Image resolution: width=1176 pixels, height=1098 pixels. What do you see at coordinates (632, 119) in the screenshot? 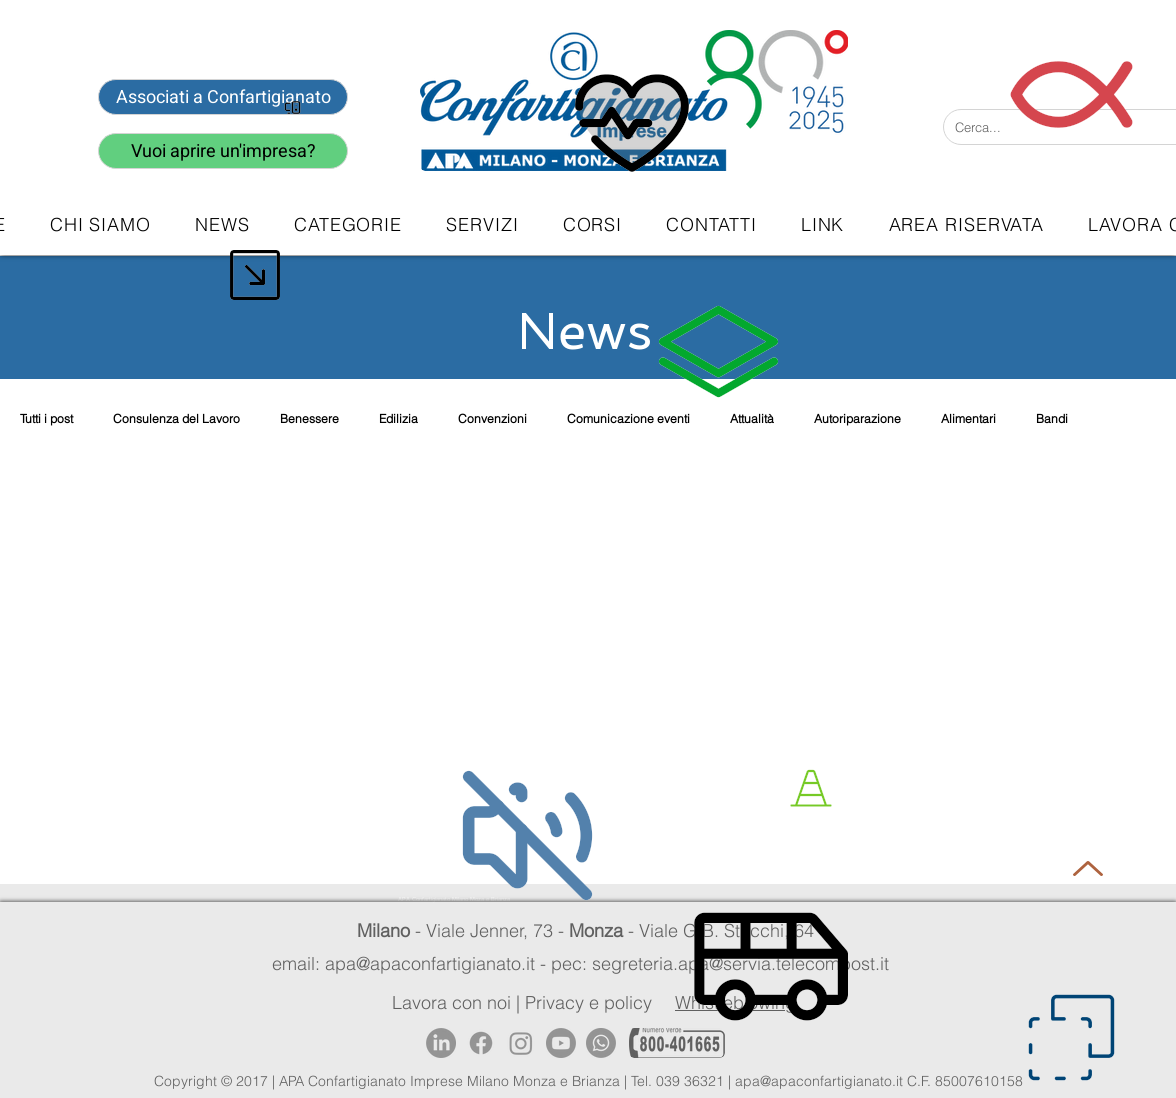
I see `view health or fitness metrics` at bounding box center [632, 119].